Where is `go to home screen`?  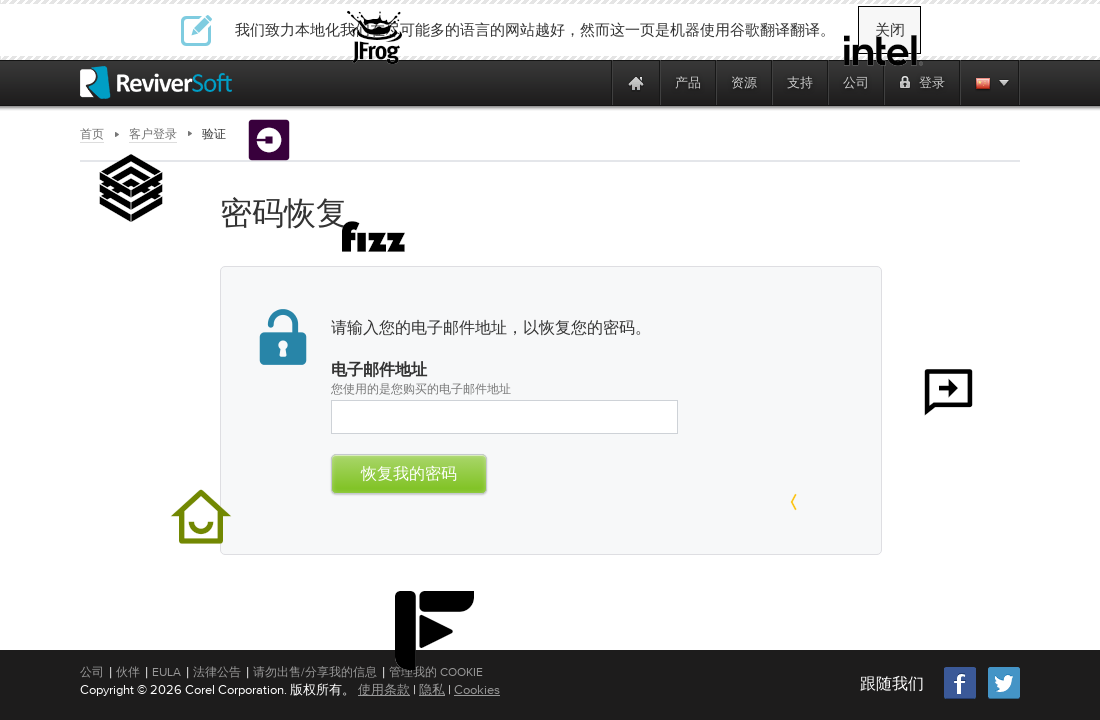 go to home screen is located at coordinates (201, 519).